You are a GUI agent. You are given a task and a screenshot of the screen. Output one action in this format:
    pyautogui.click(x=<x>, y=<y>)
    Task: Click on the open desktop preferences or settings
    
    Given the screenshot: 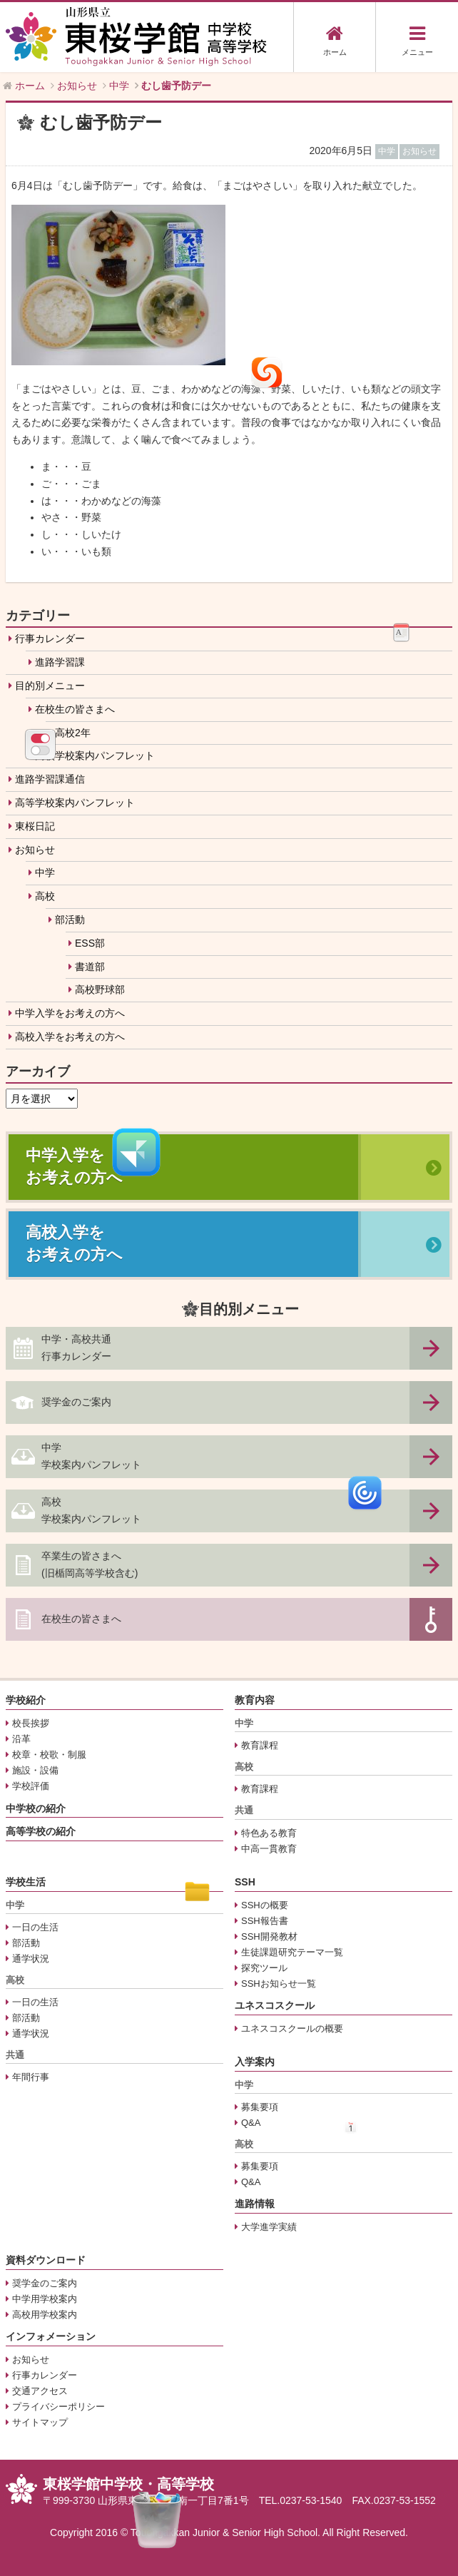 What is the action you would take?
    pyautogui.click(x=40, y=744)
    